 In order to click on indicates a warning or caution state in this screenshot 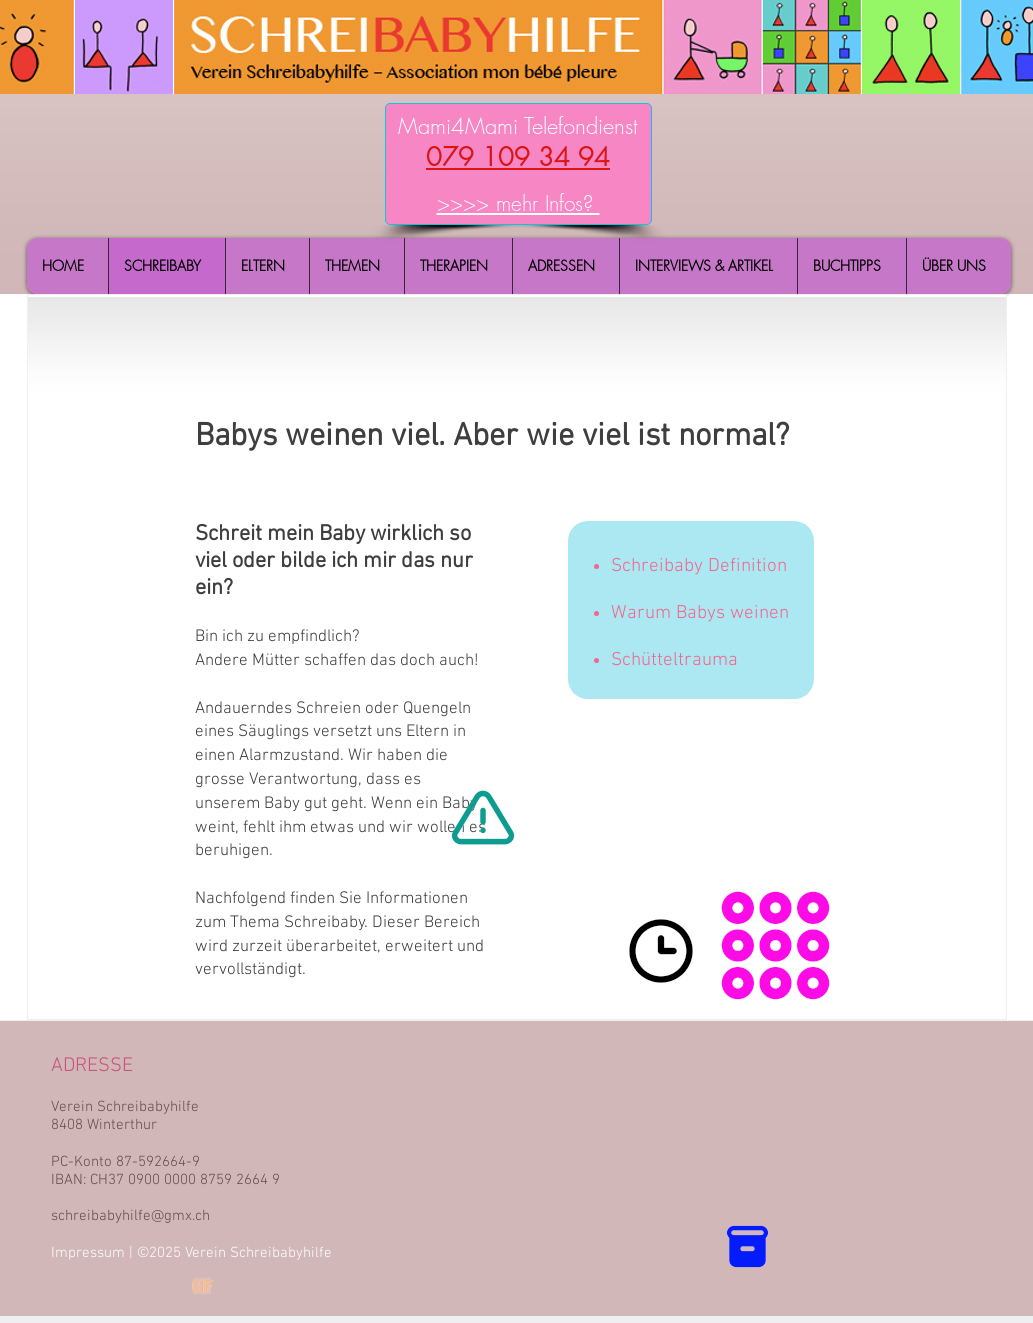, I will do `click(483, 819)`.